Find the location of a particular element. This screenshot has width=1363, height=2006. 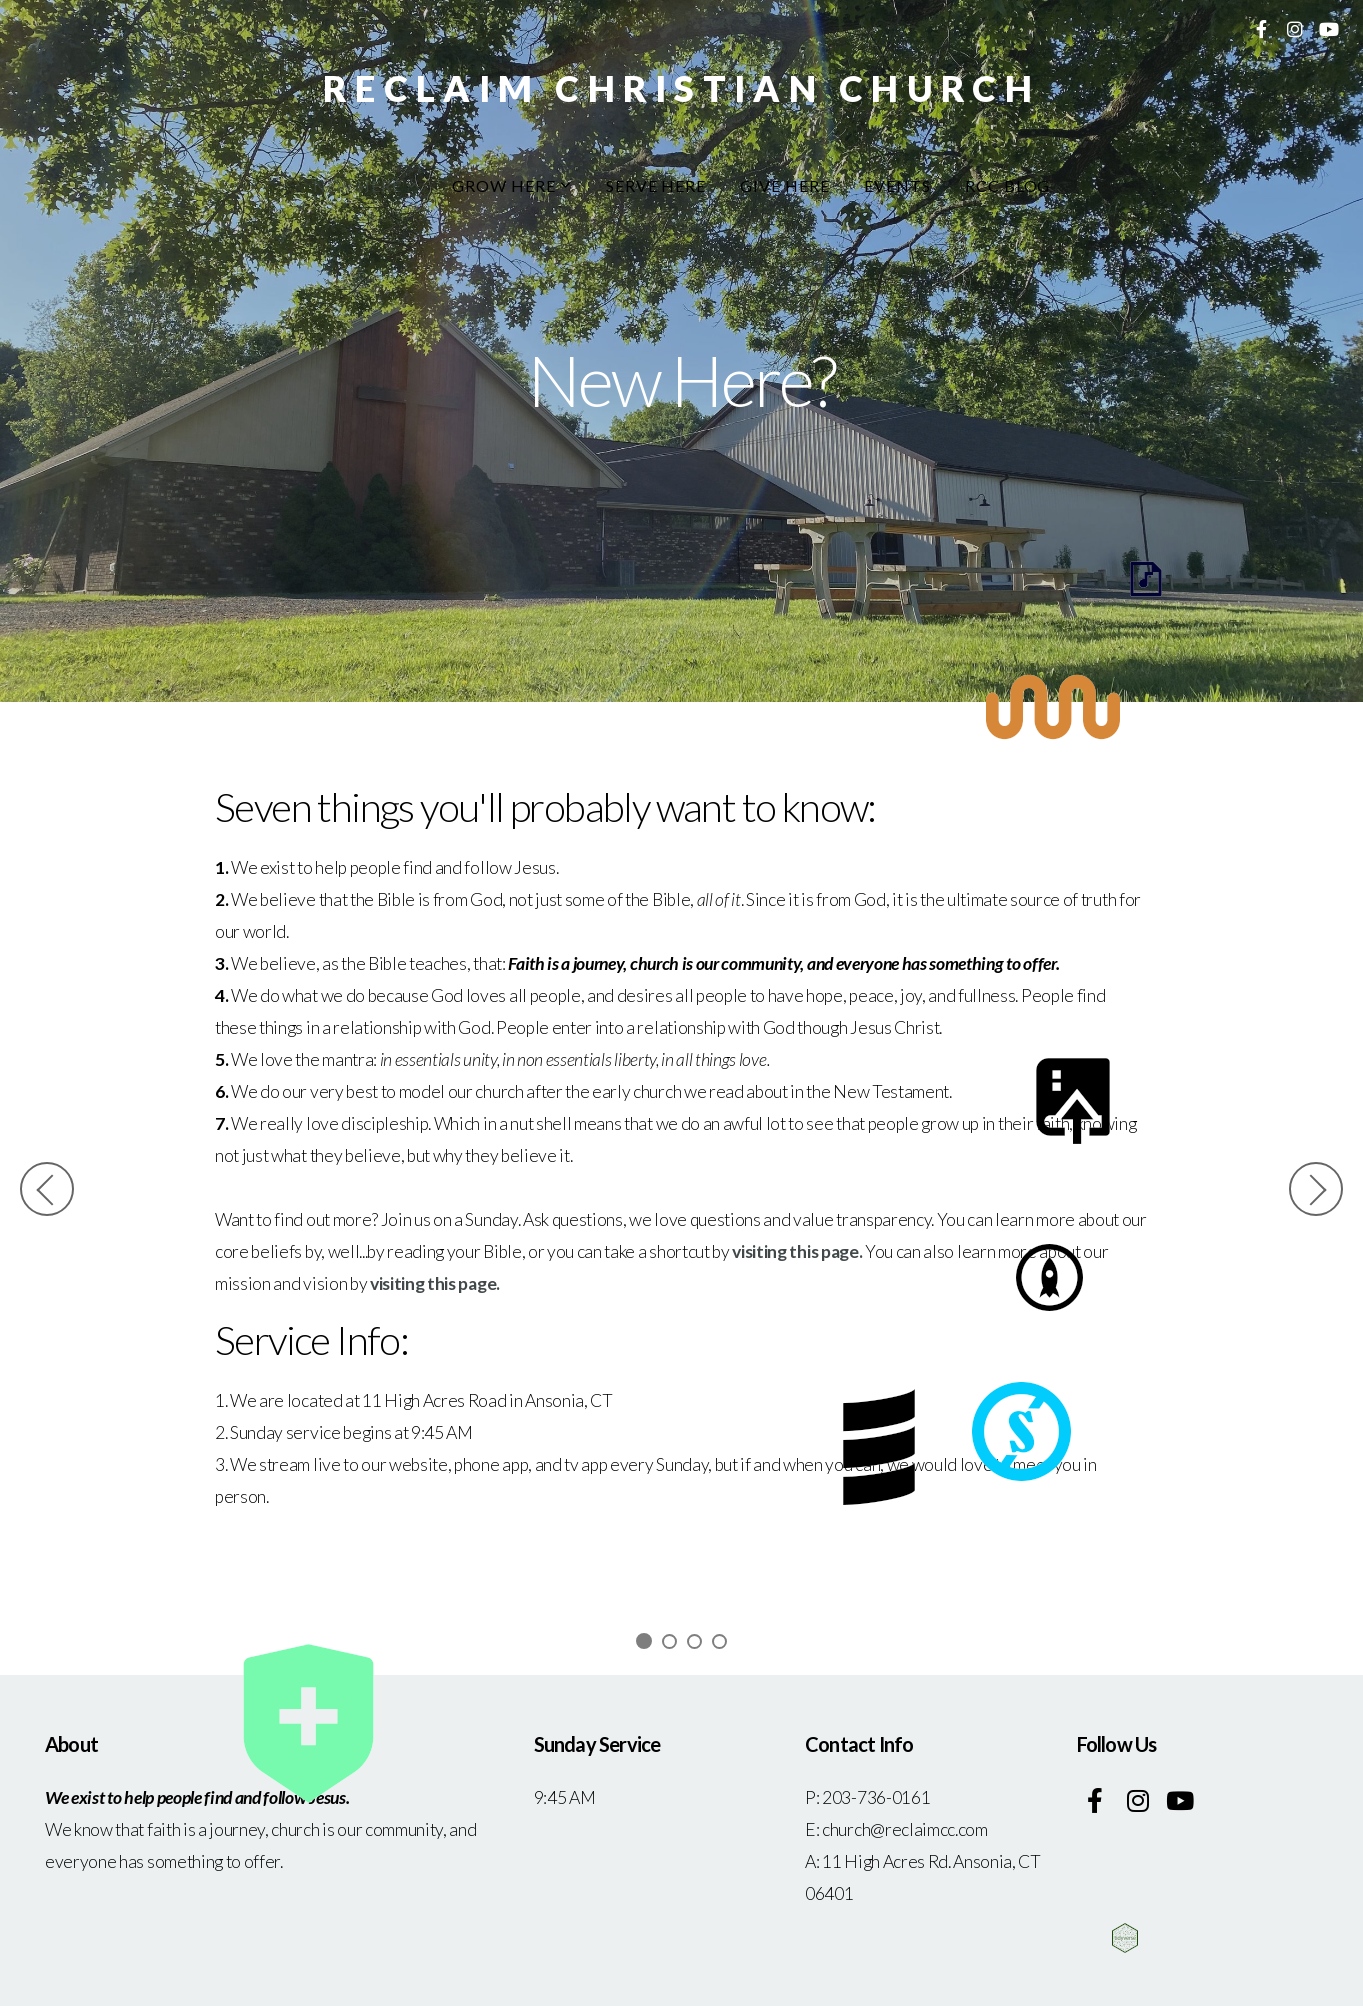

visit the StopStalk competitive programming platform is located at coordinates (1021, 1431).